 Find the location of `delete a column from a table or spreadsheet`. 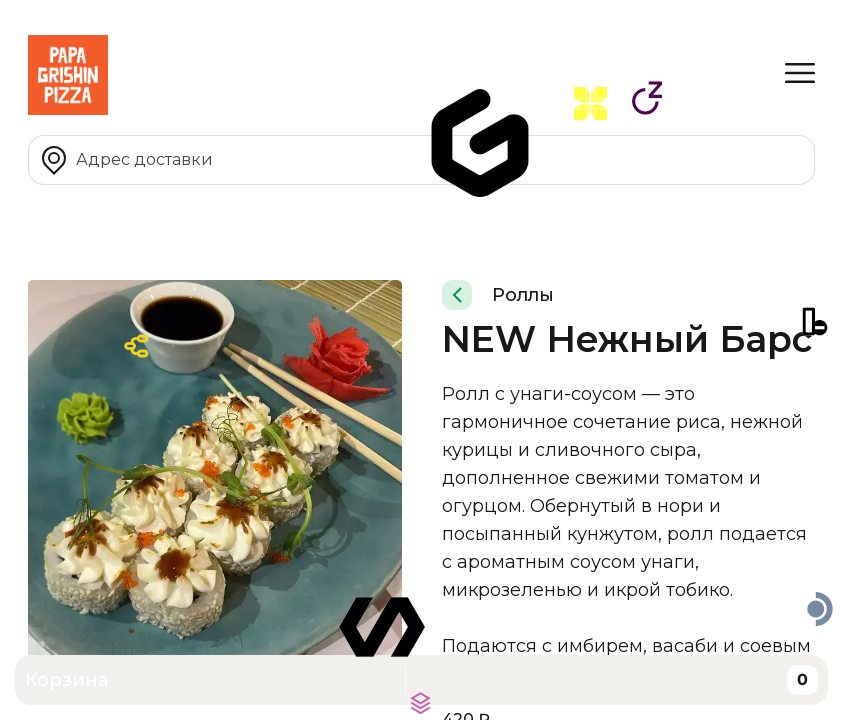

delete a column from a table or spreadsheet is located at coordinates (813, 321).